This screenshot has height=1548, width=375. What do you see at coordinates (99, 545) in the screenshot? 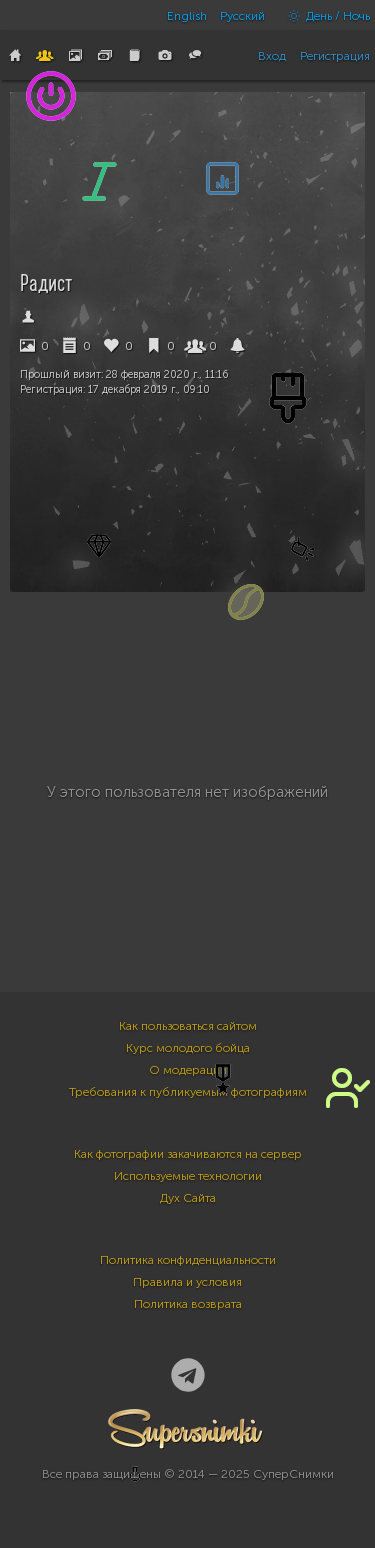
I see `indicates premium or pro membership status` at bounding box center [99, 545].